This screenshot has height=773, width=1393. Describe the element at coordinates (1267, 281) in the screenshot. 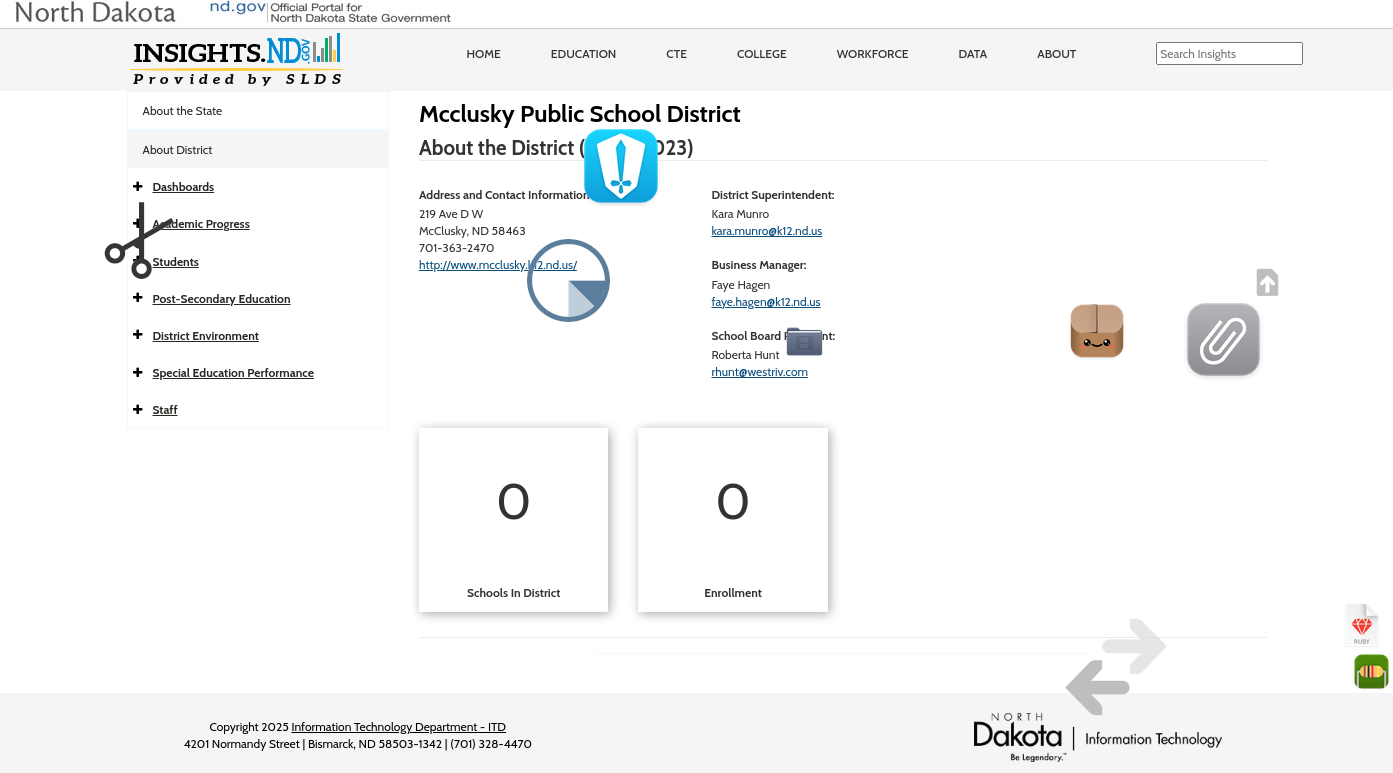

I see `send or share a document` at that location.